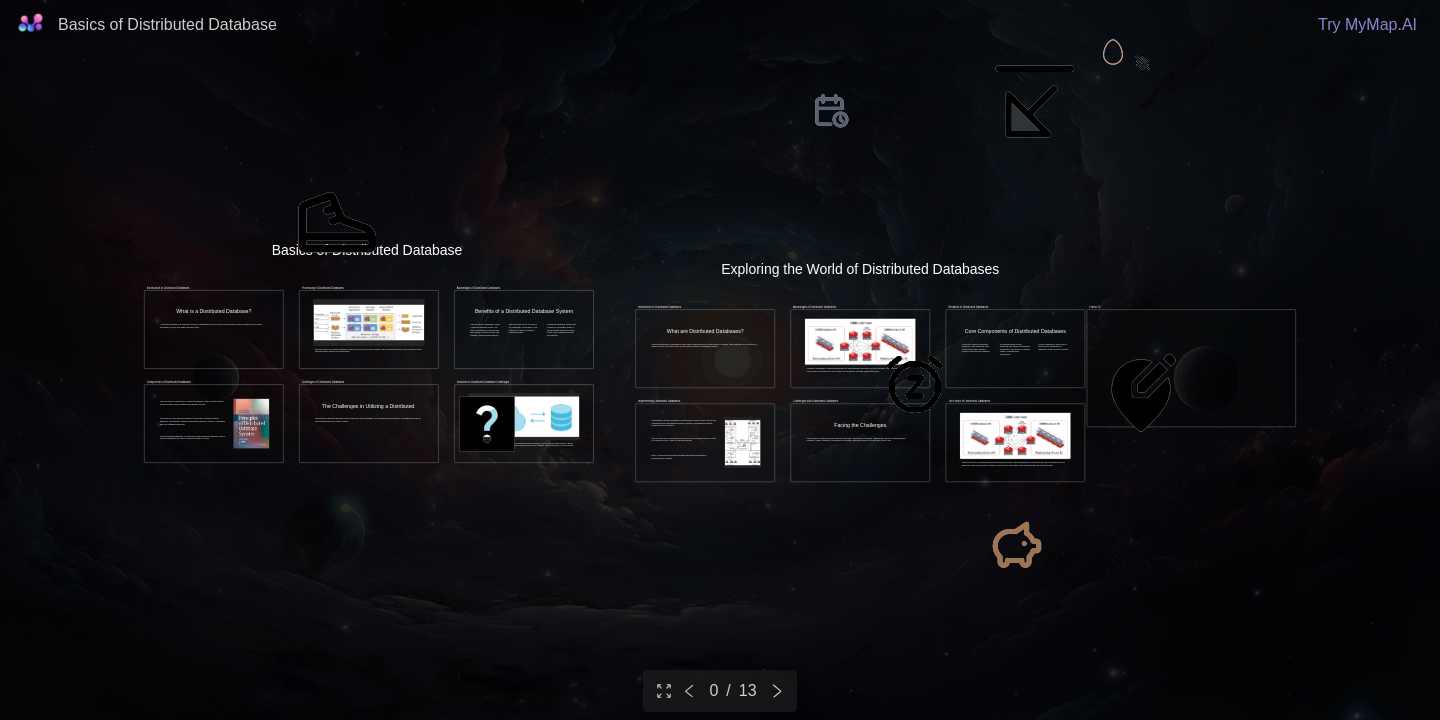  What do you see at coordinates (1113, 52) in the screenshot?
I see `indicates egg or egg-containing ingredient` at bounding box center [1113, 52].